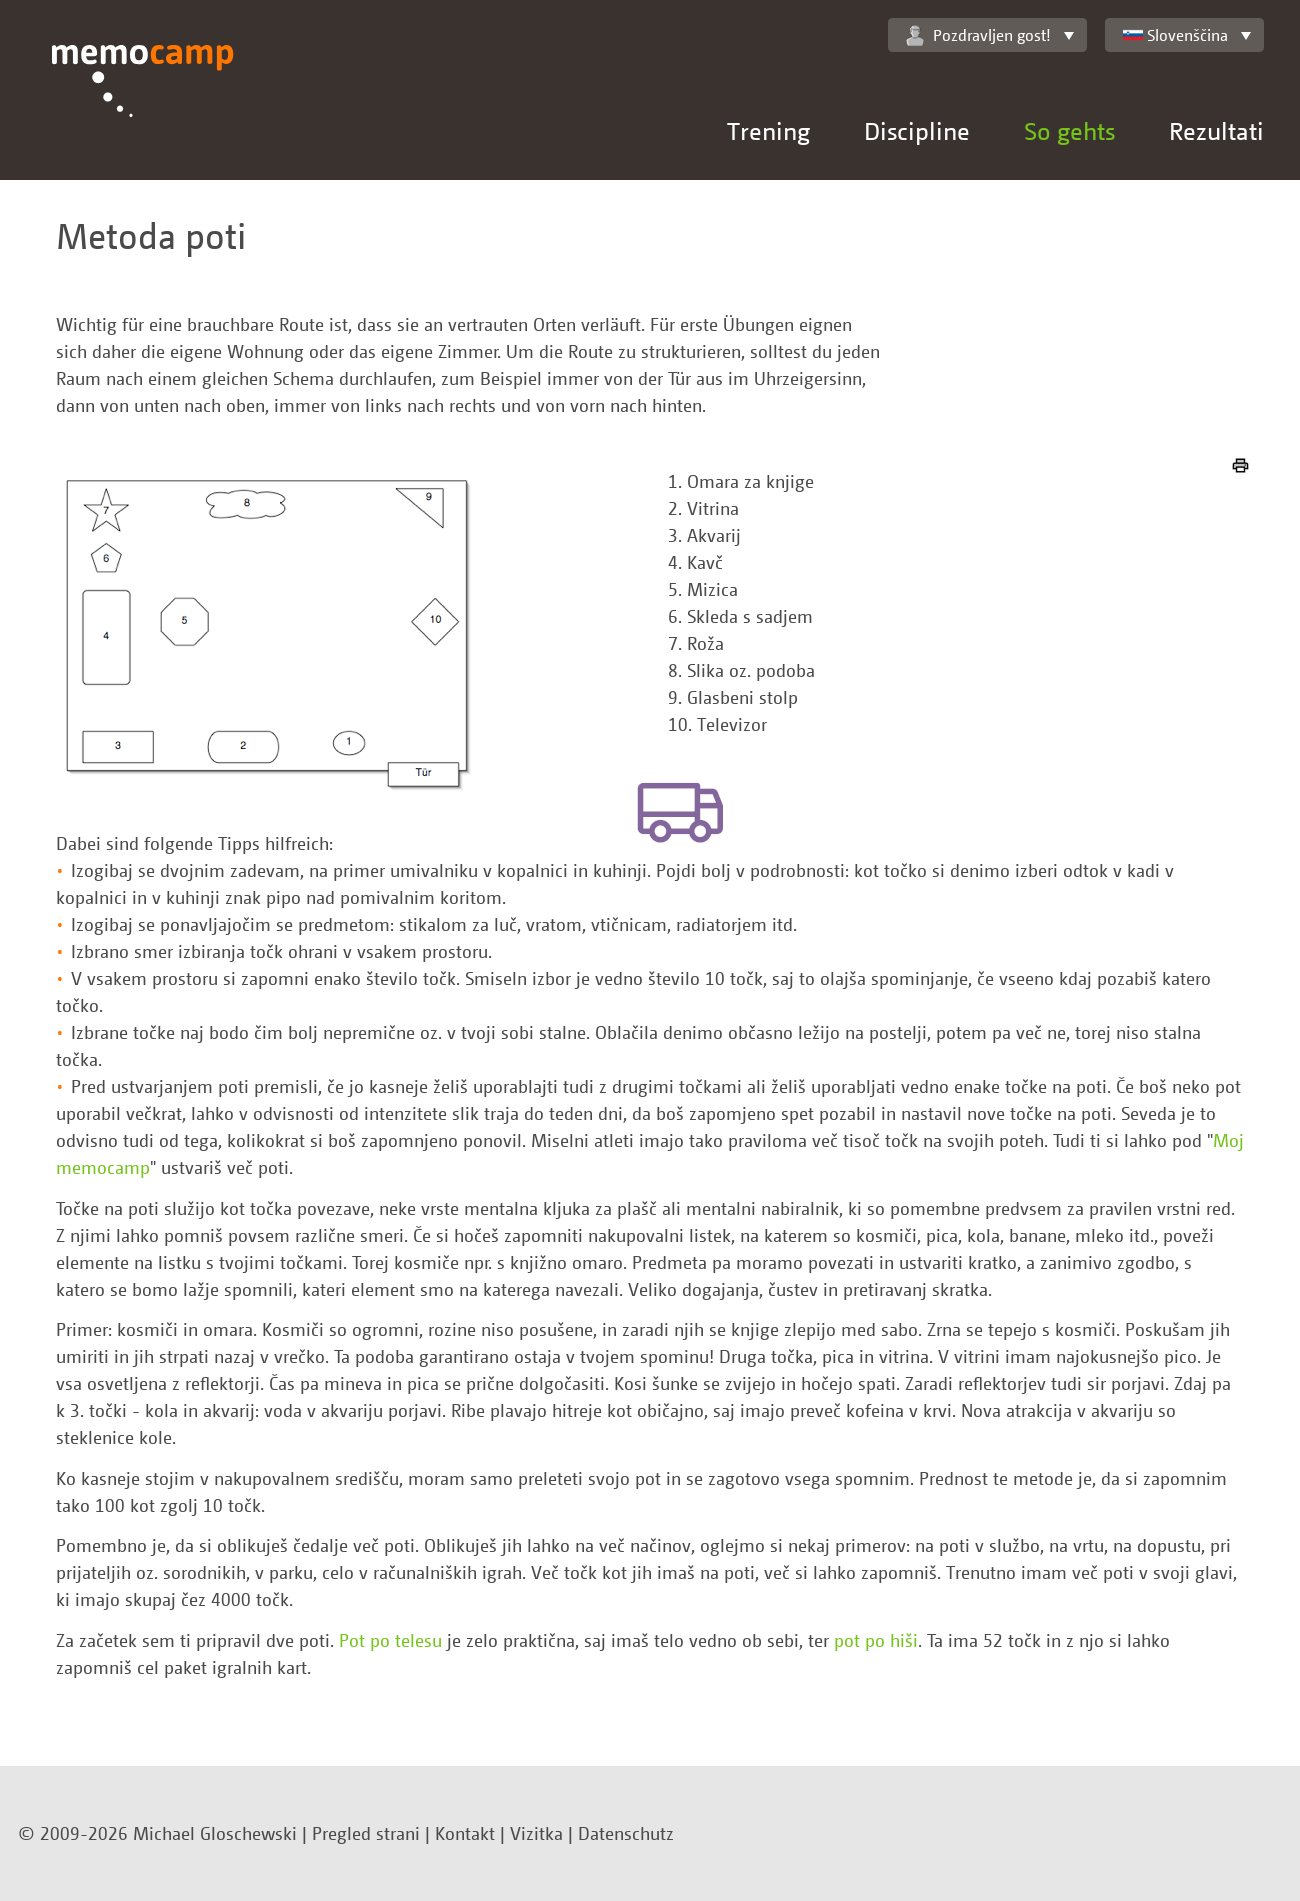 The width and height of the screenshot is (1300, 1901). What do you see at coordinates (677, 808) in the screenshot?
I see `track your delivery status` at bounding box center [677, 808].